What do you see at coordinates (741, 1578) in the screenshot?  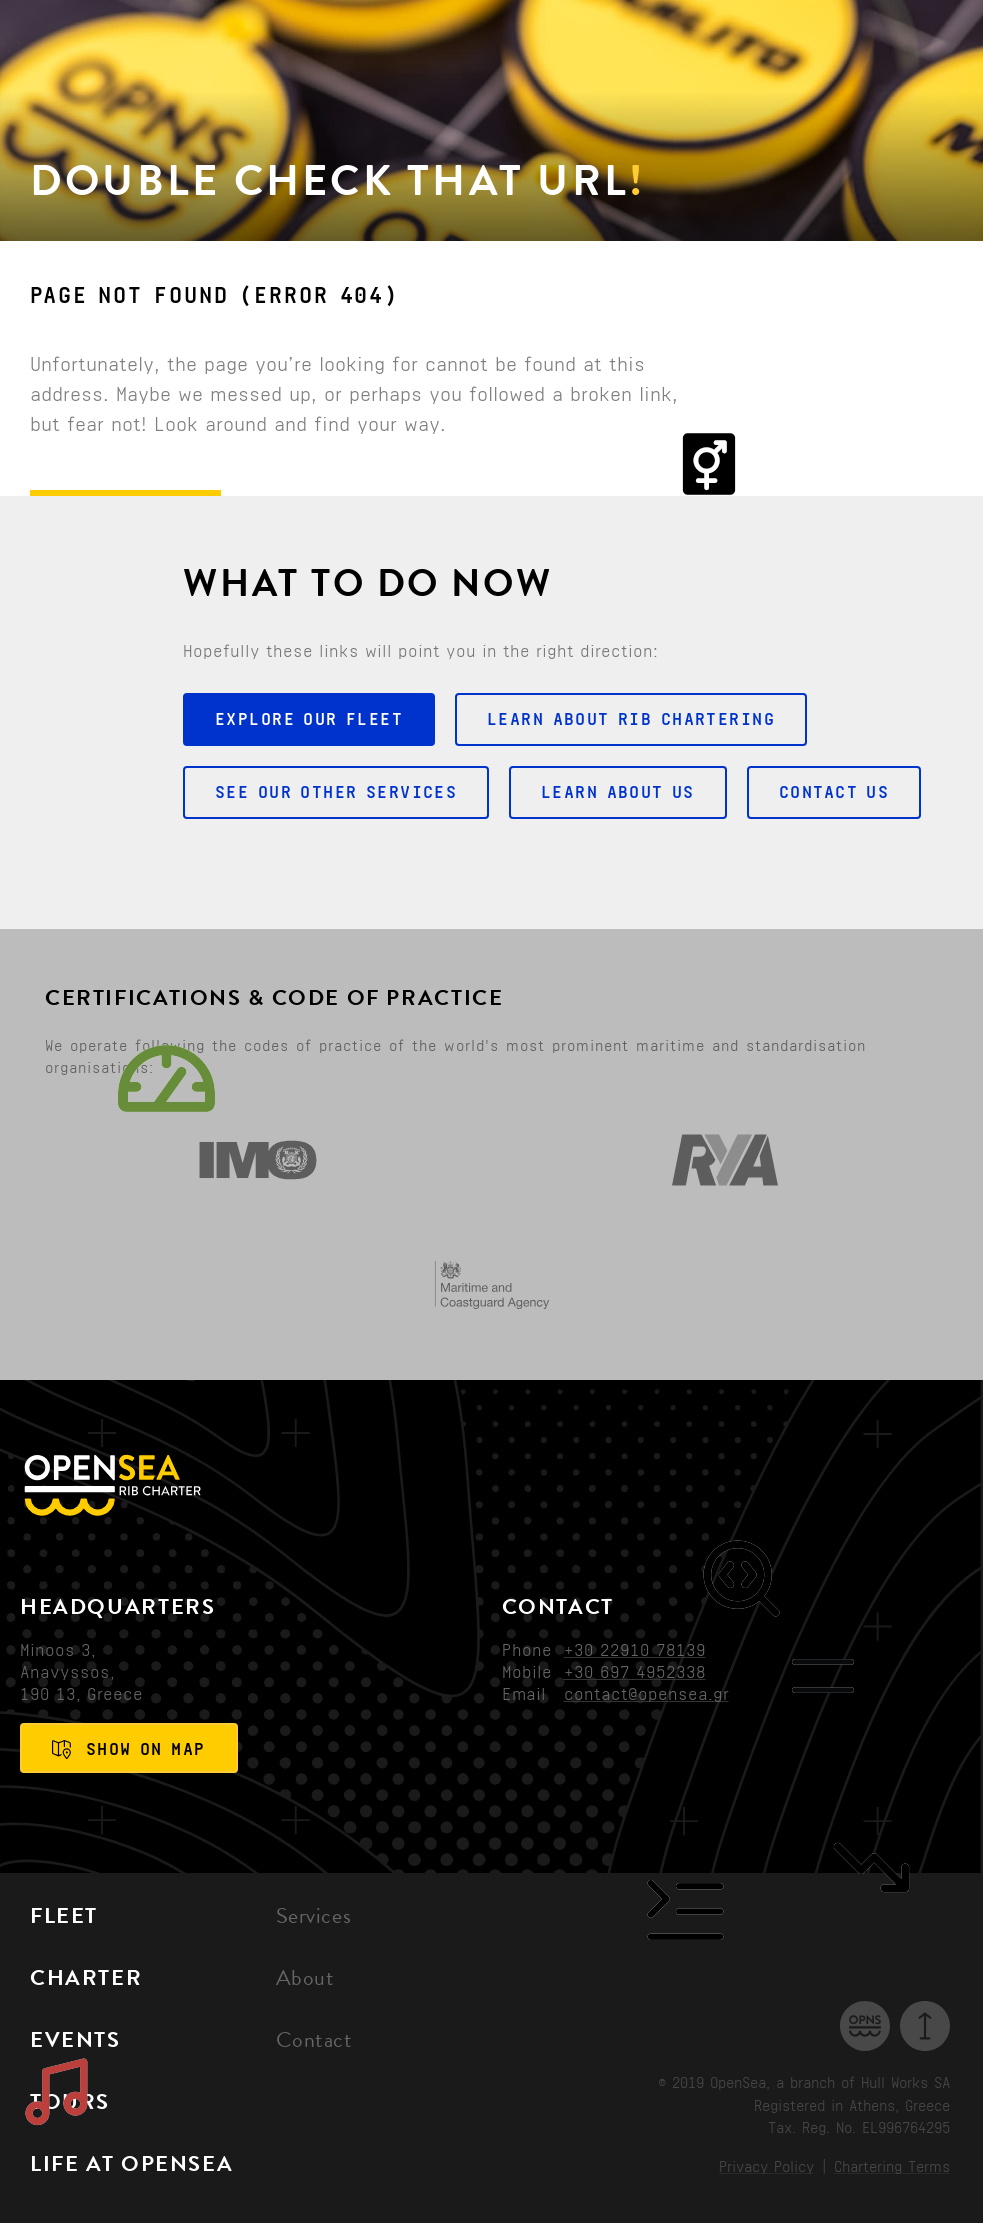 I see `search through code or source files` at bounding box center [741, 1578].